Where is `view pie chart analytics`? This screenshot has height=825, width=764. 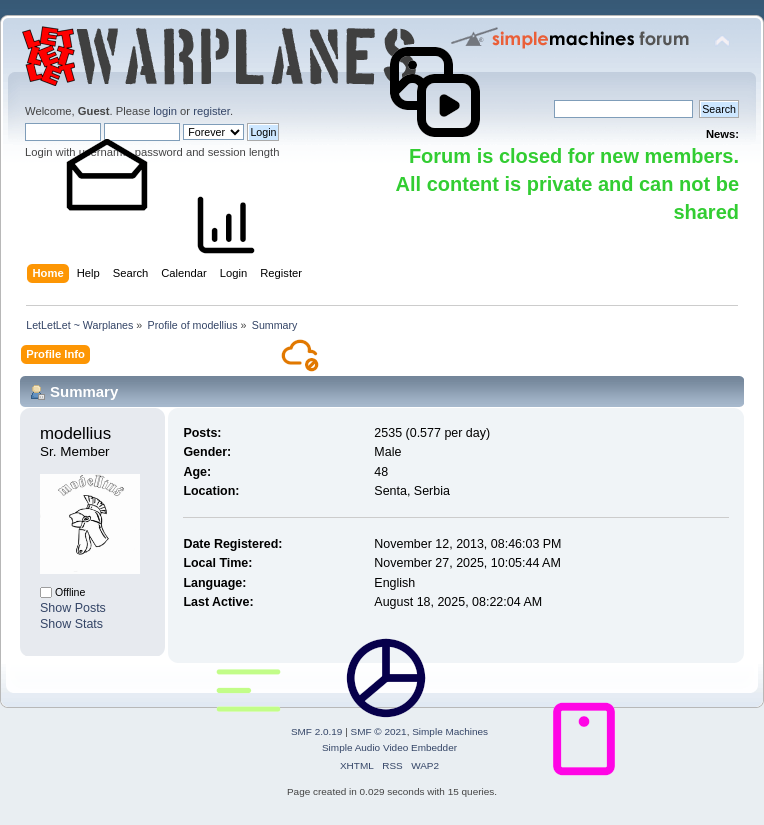 view pie chart analytics is located at coordinates (386, 678).